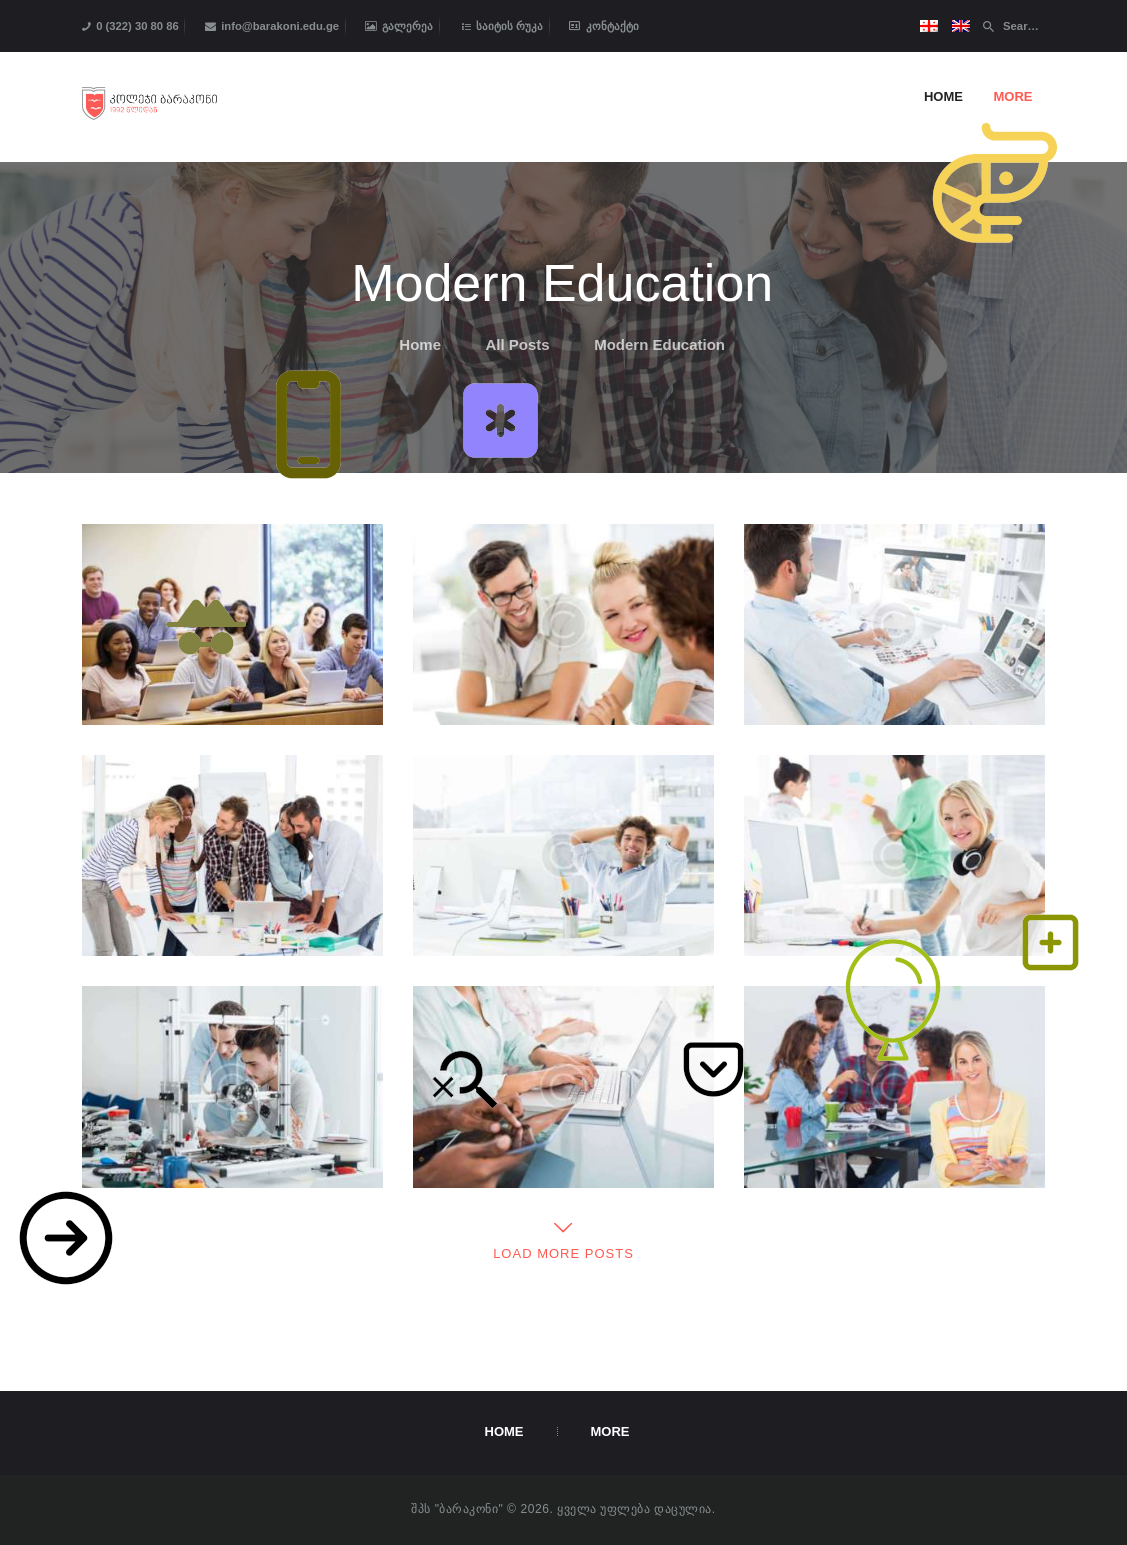 This screenshot has width=1127, height=1545. What do you see at coordinates (308, 424) in the screenshot?
I see `access mobile device settings` at bounding box center [308, 424].